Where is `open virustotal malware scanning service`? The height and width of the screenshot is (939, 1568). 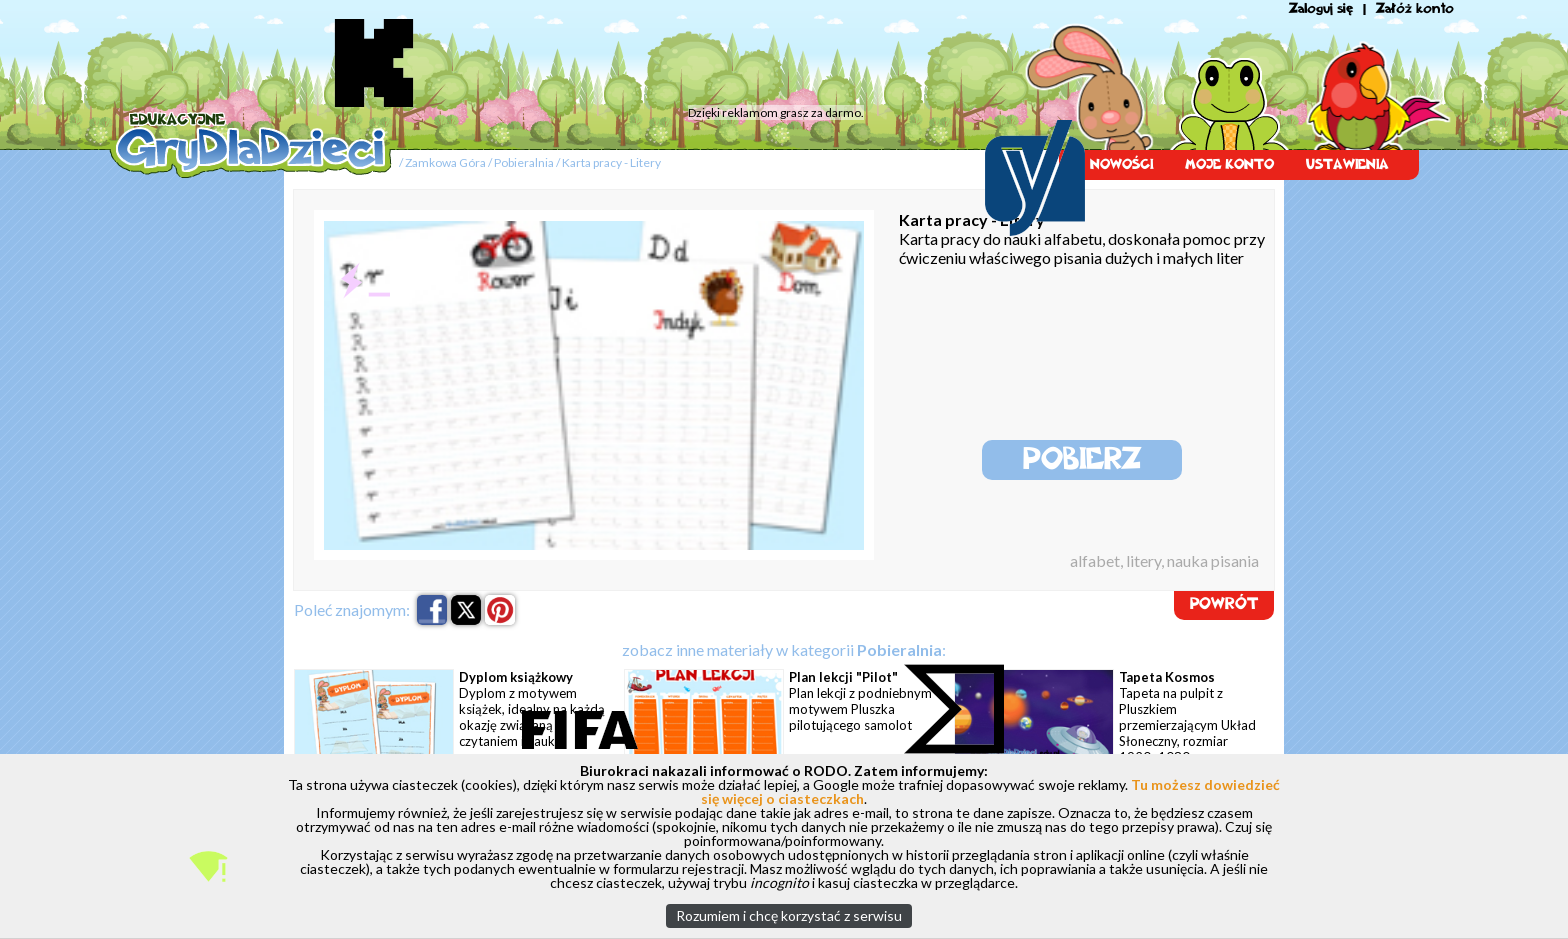 open virustotal malware scanning service is located at coordinates (954, 709).